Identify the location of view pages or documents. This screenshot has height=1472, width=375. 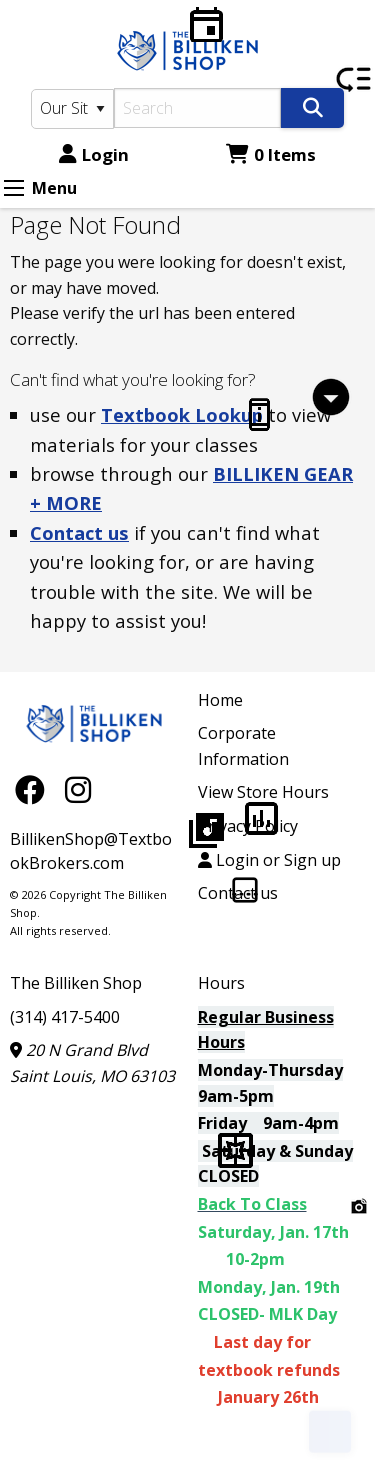
(235, 1150).